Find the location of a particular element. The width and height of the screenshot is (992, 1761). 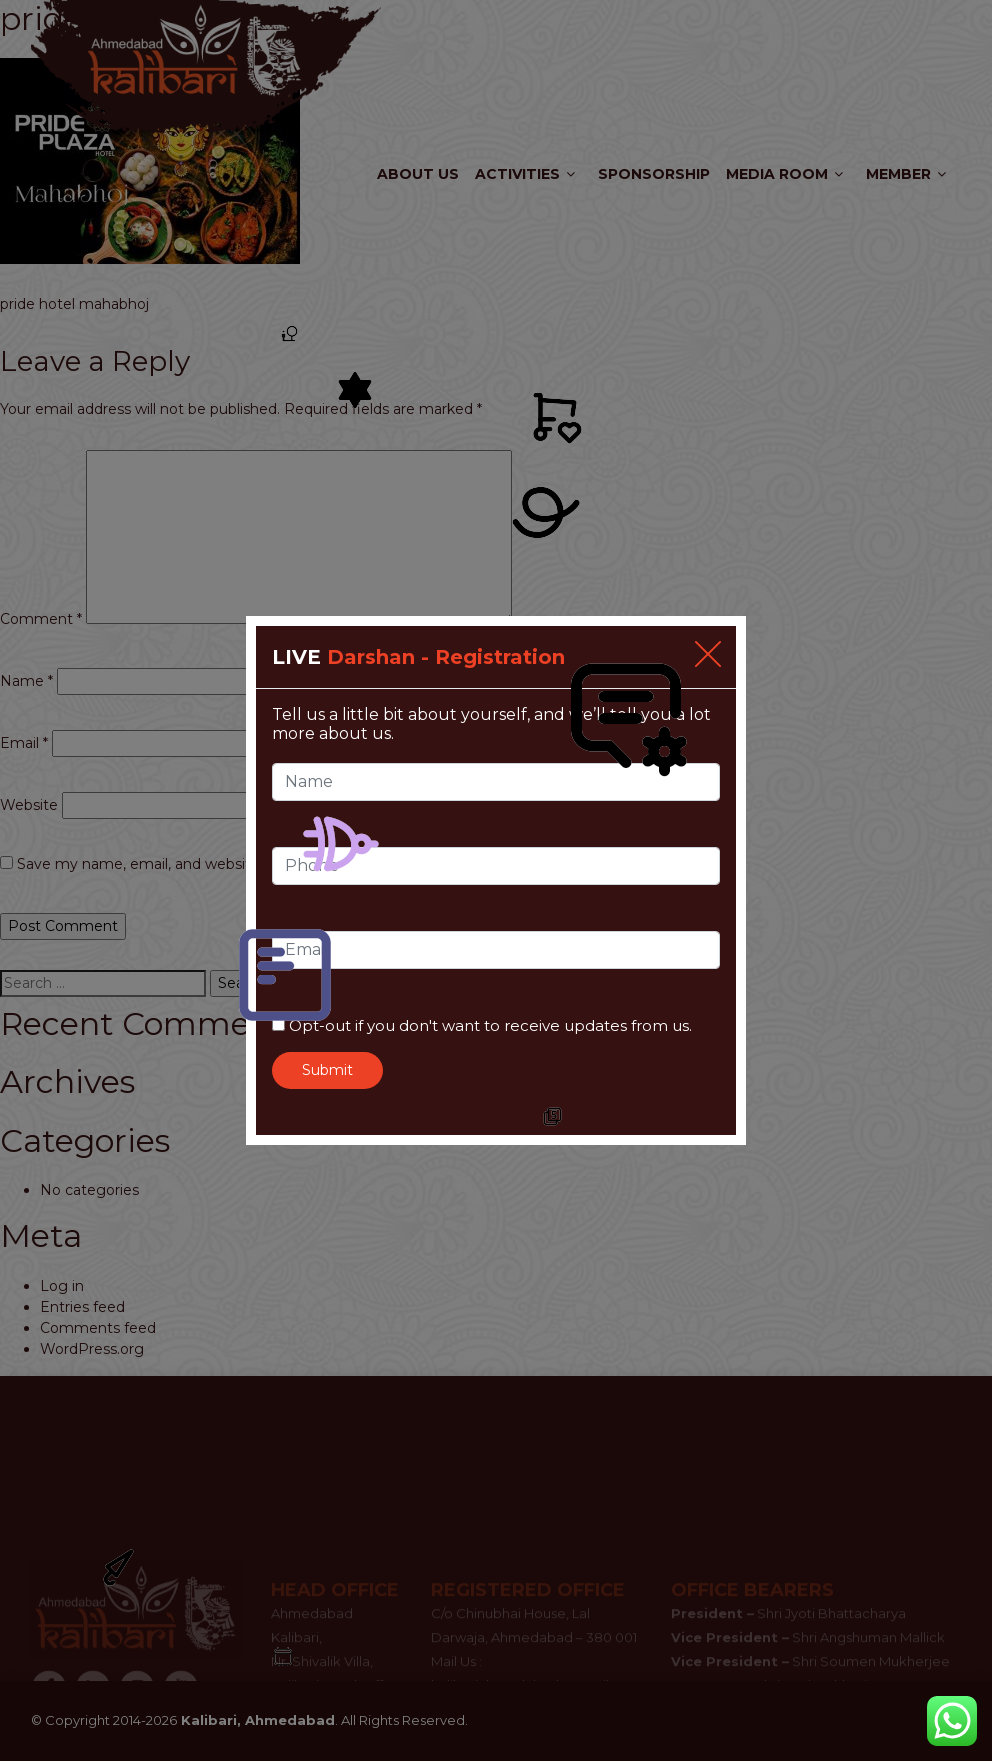

view calendar or schedule is located at coordinates (283, 1656).